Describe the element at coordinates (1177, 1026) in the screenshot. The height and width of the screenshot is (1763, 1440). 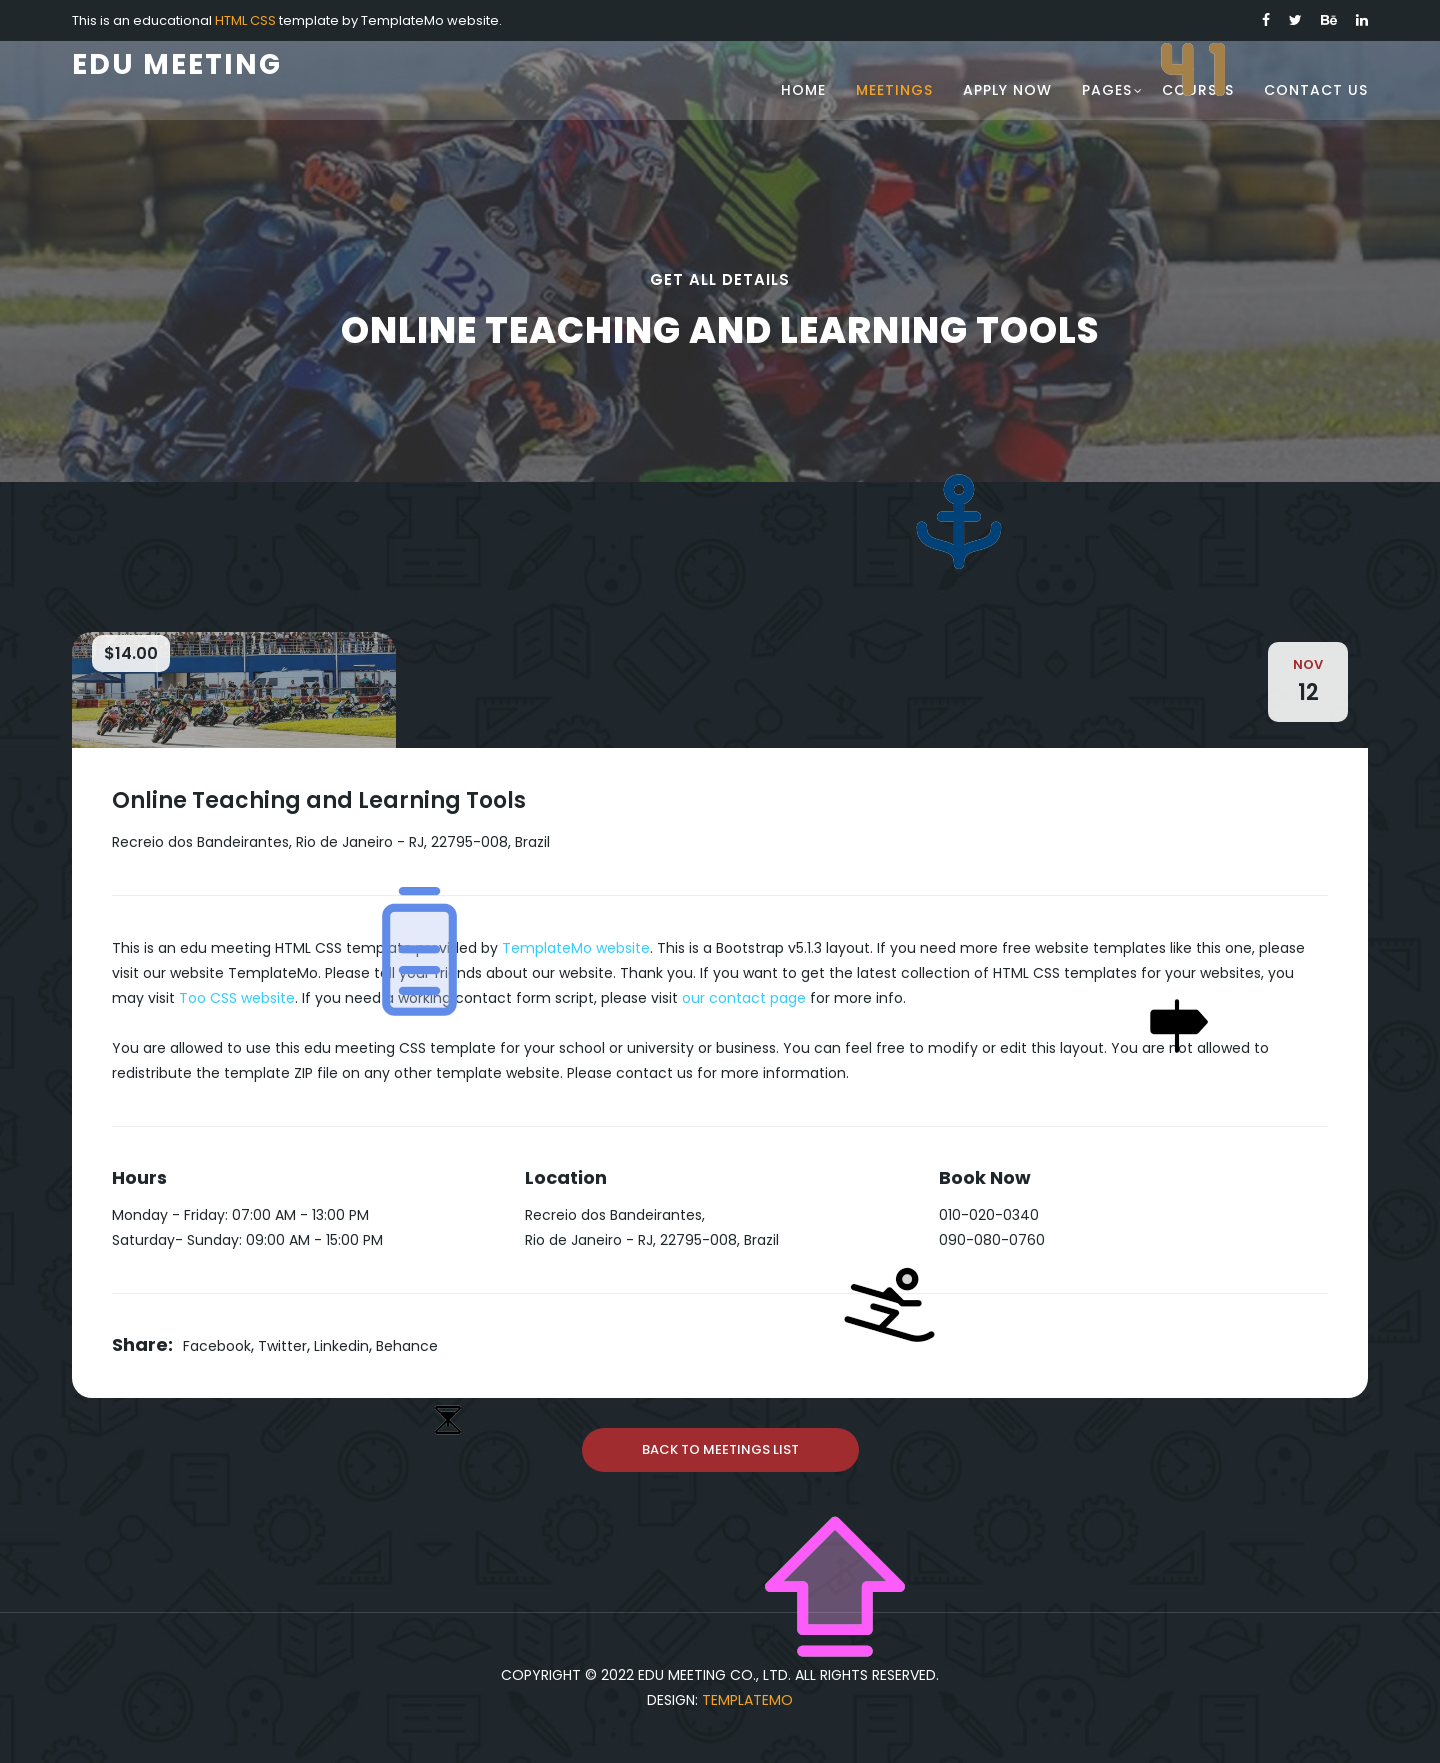
I see `navigate to directions or wayfinding` at that location.